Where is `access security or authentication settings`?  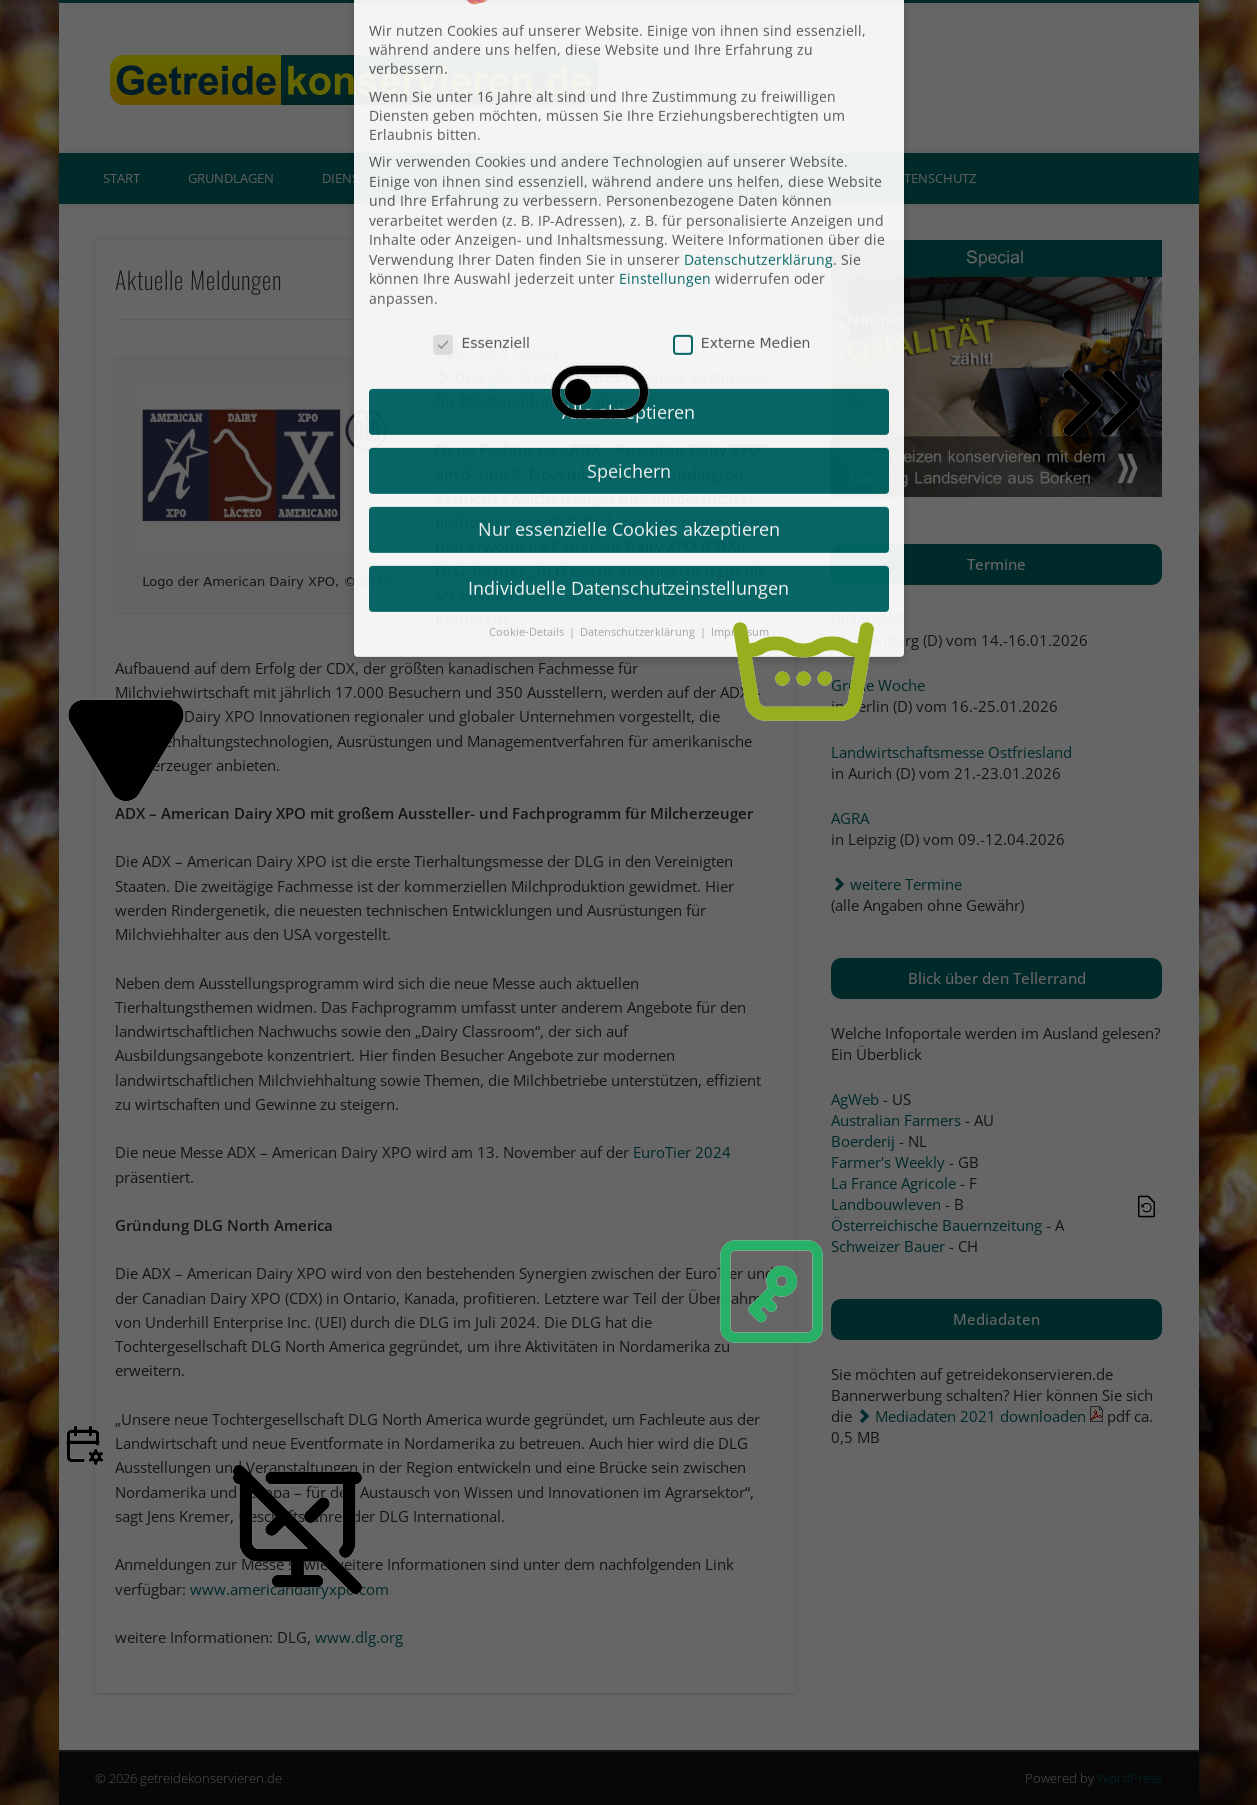 access security or authentication settings is located at coordinates (771, 1291).